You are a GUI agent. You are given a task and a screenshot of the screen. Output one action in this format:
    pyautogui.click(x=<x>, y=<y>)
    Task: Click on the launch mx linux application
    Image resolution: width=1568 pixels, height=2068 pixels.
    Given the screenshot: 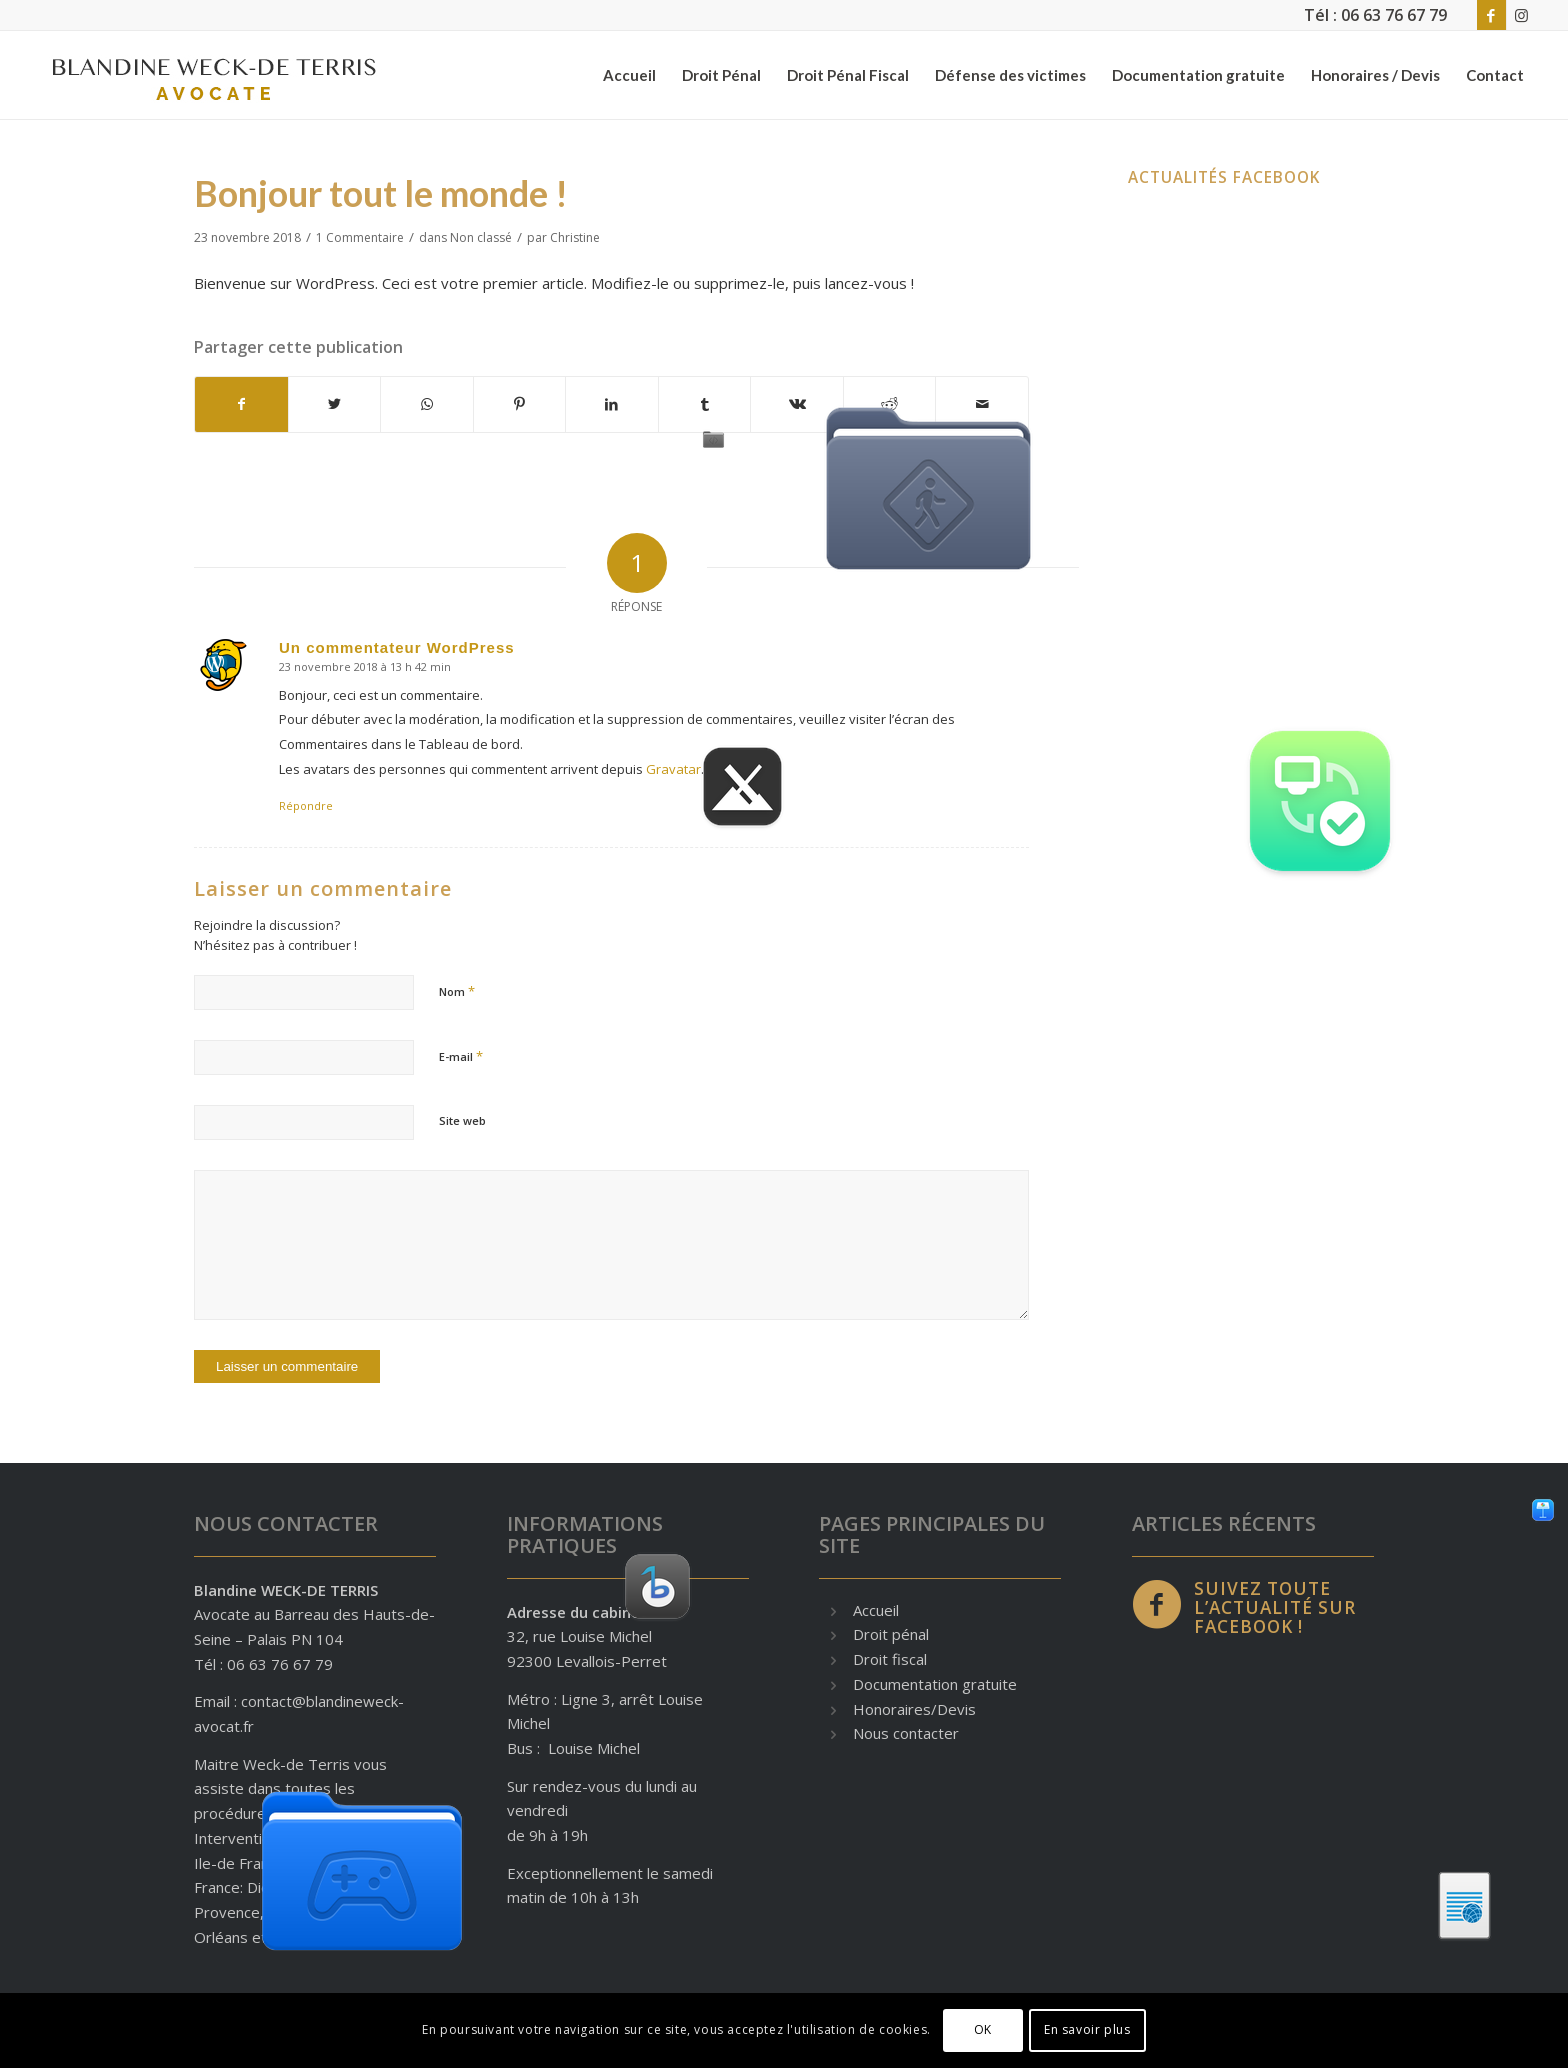 What is the action you would take?
    pyautogui.click(x=742, y=786)
    